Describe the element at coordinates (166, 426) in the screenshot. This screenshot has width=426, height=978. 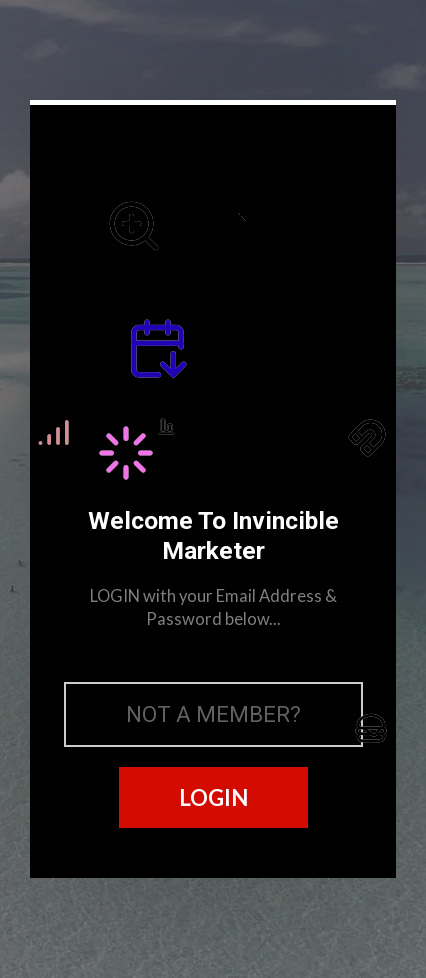
I see `align items to the bottom edge` at that location.